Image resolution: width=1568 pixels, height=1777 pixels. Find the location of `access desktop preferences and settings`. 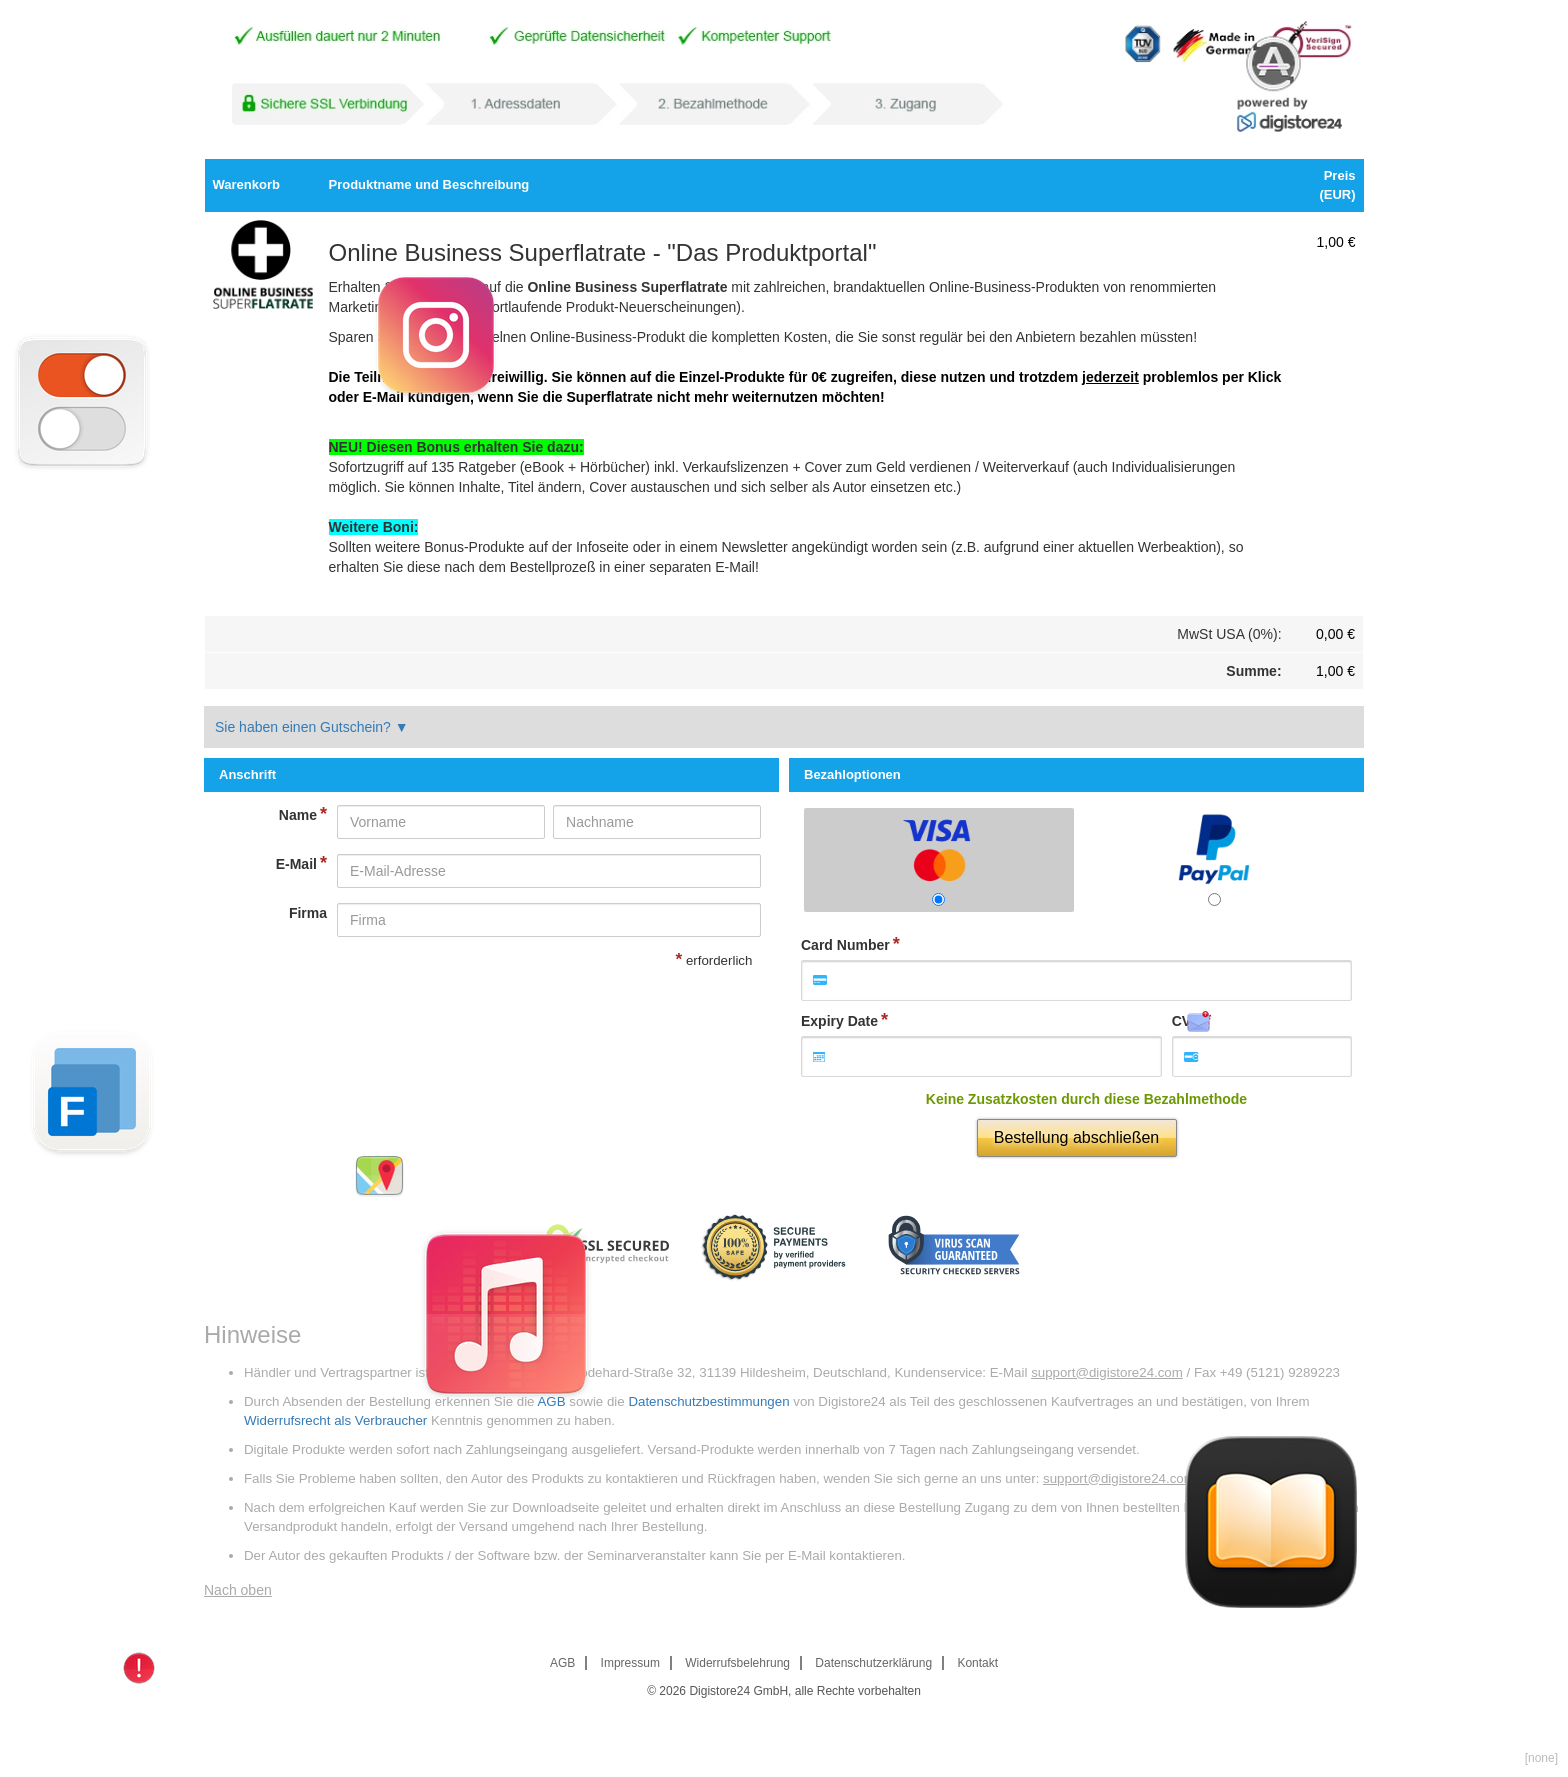

access desktop preferences and settings is located at coordinates (82, 402).